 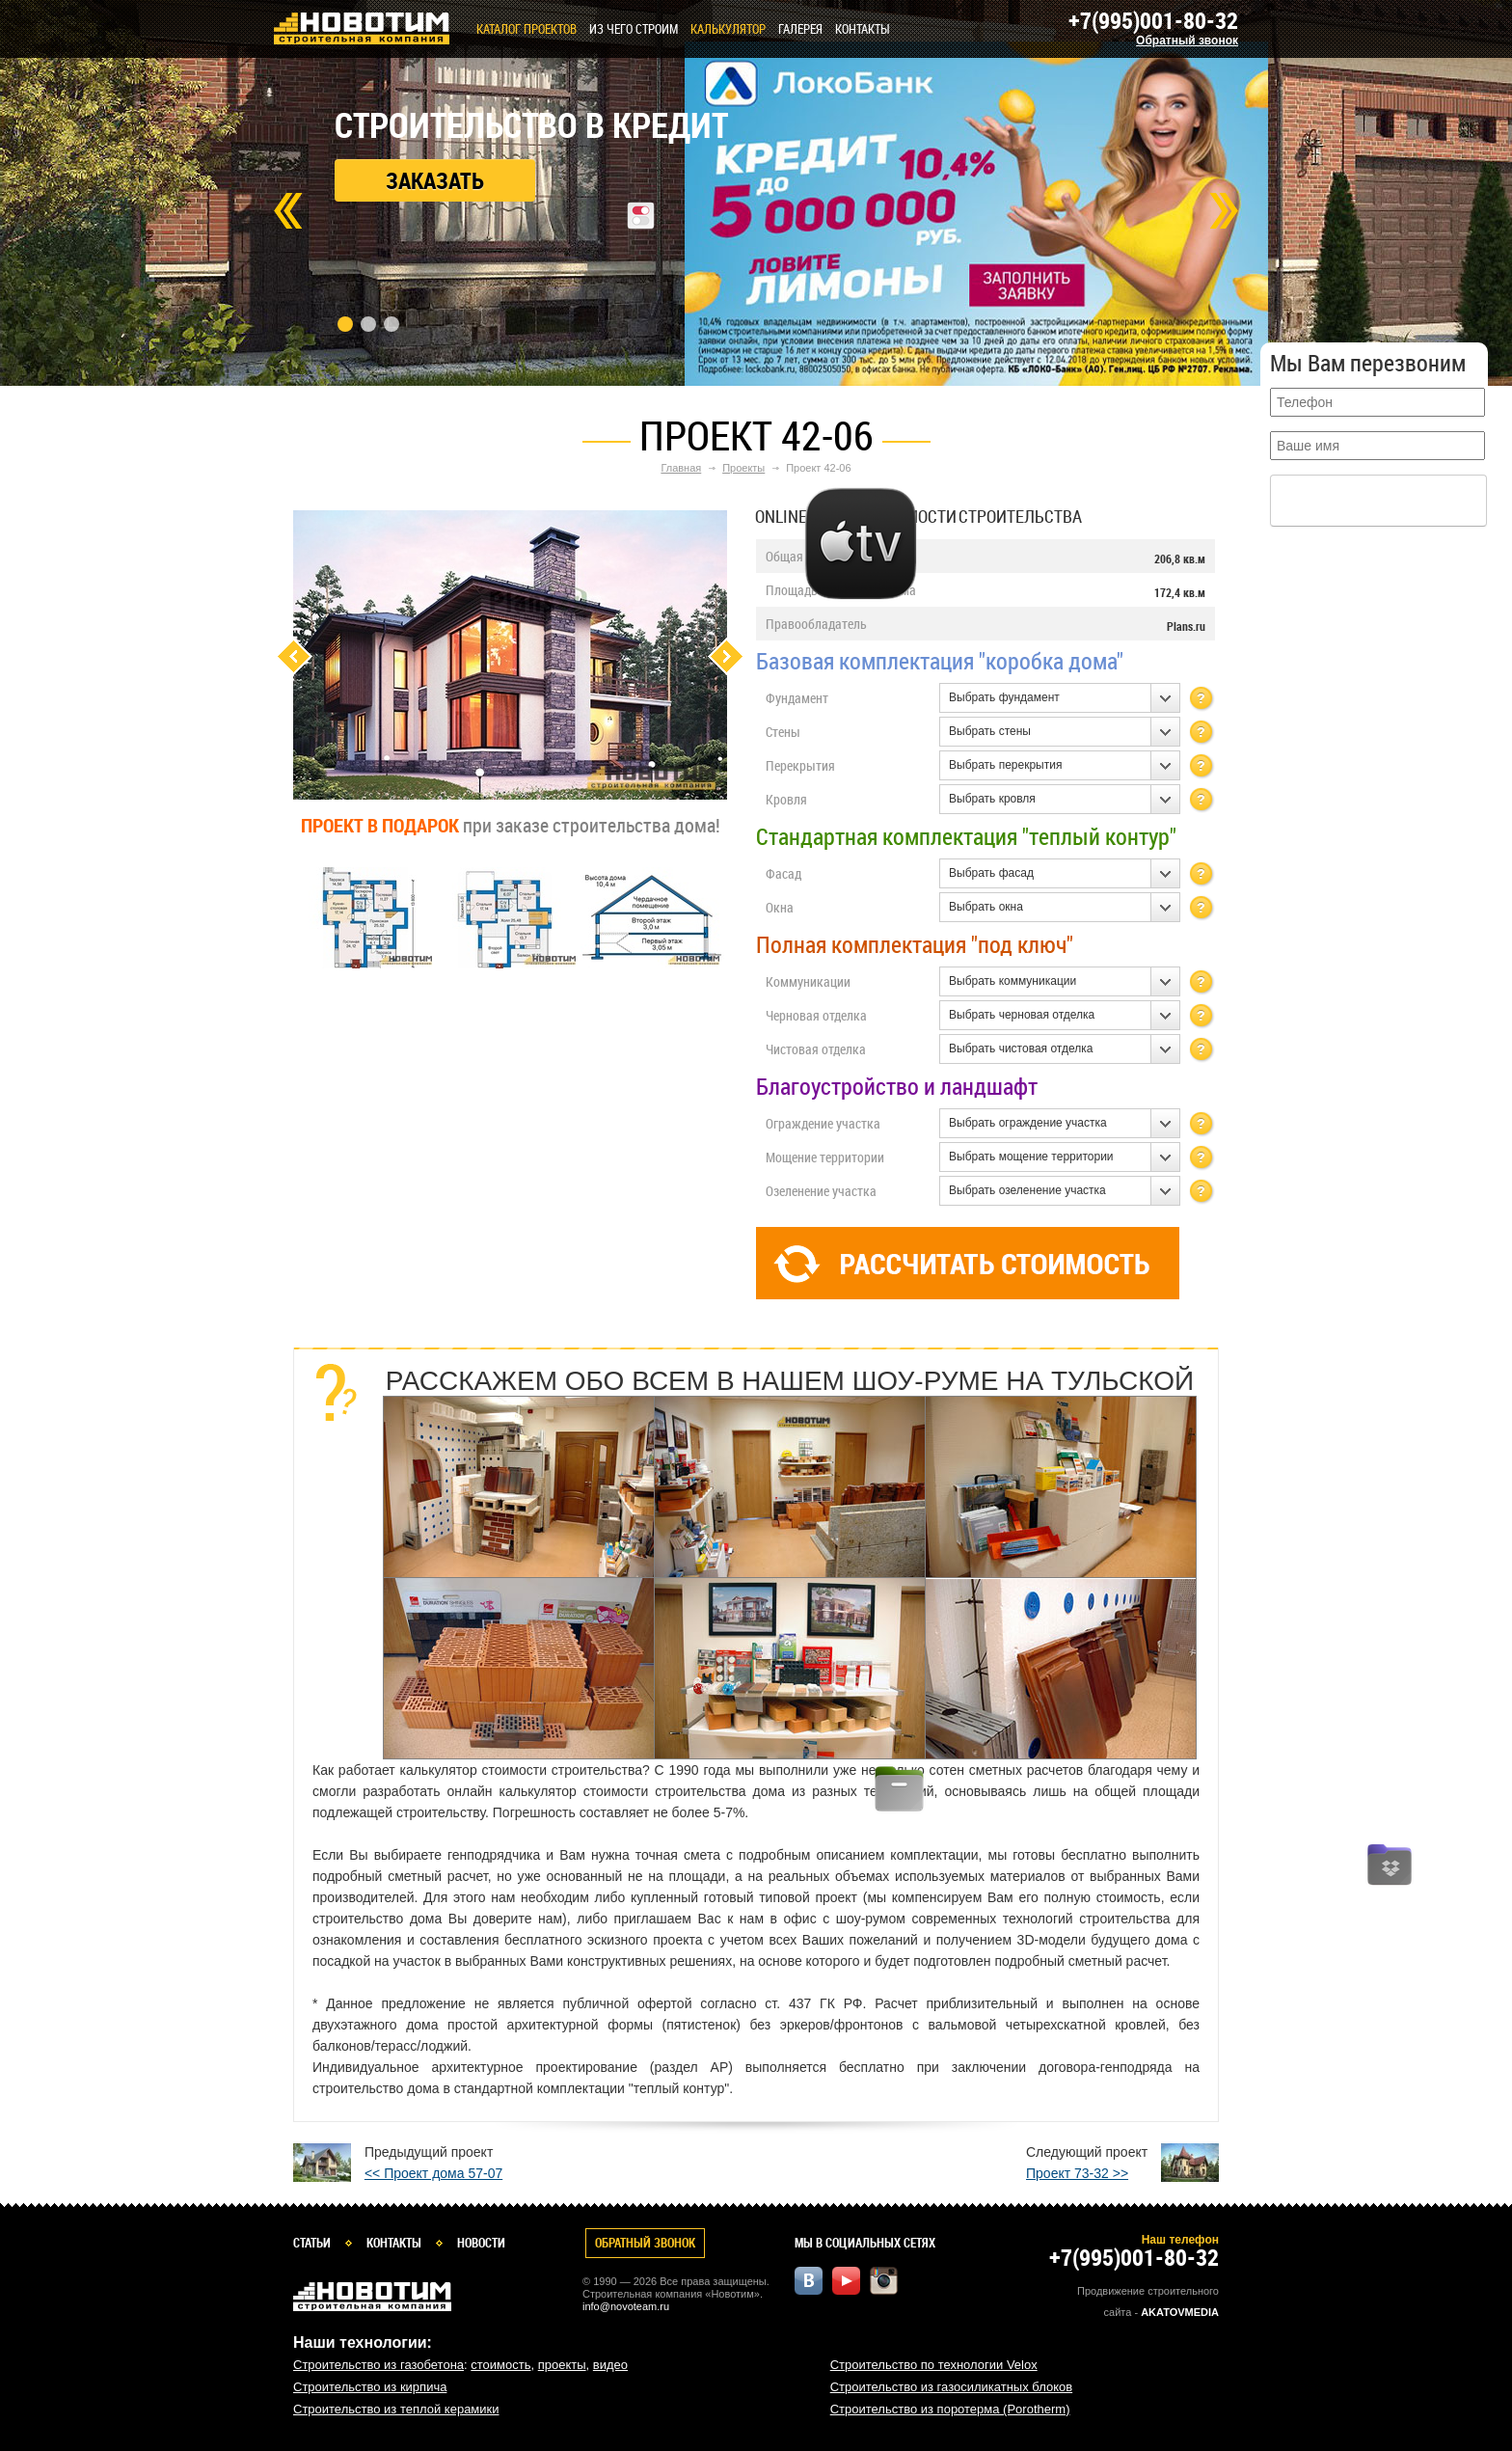 What do you see at coordinates (899, 1788) in the screenshot?
I see `open the nautilus file manager` at bounding box center [899, 1788].